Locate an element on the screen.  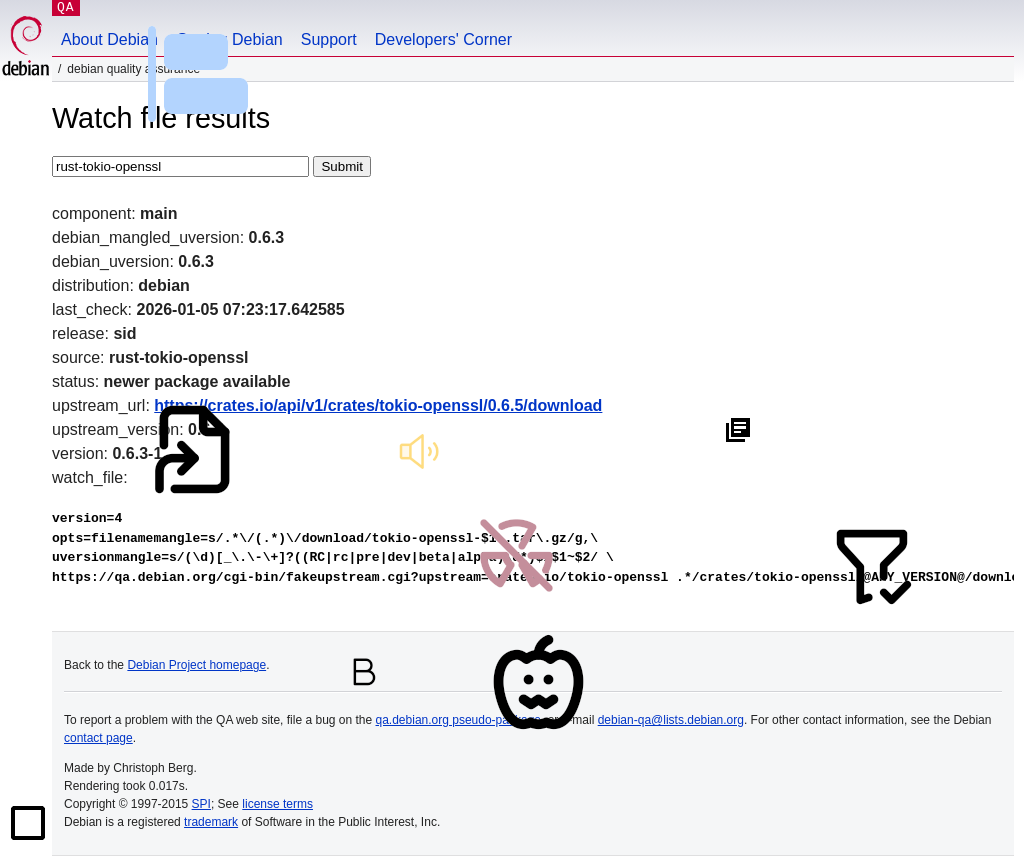
align content to the left is located at coordinates (196, 74).